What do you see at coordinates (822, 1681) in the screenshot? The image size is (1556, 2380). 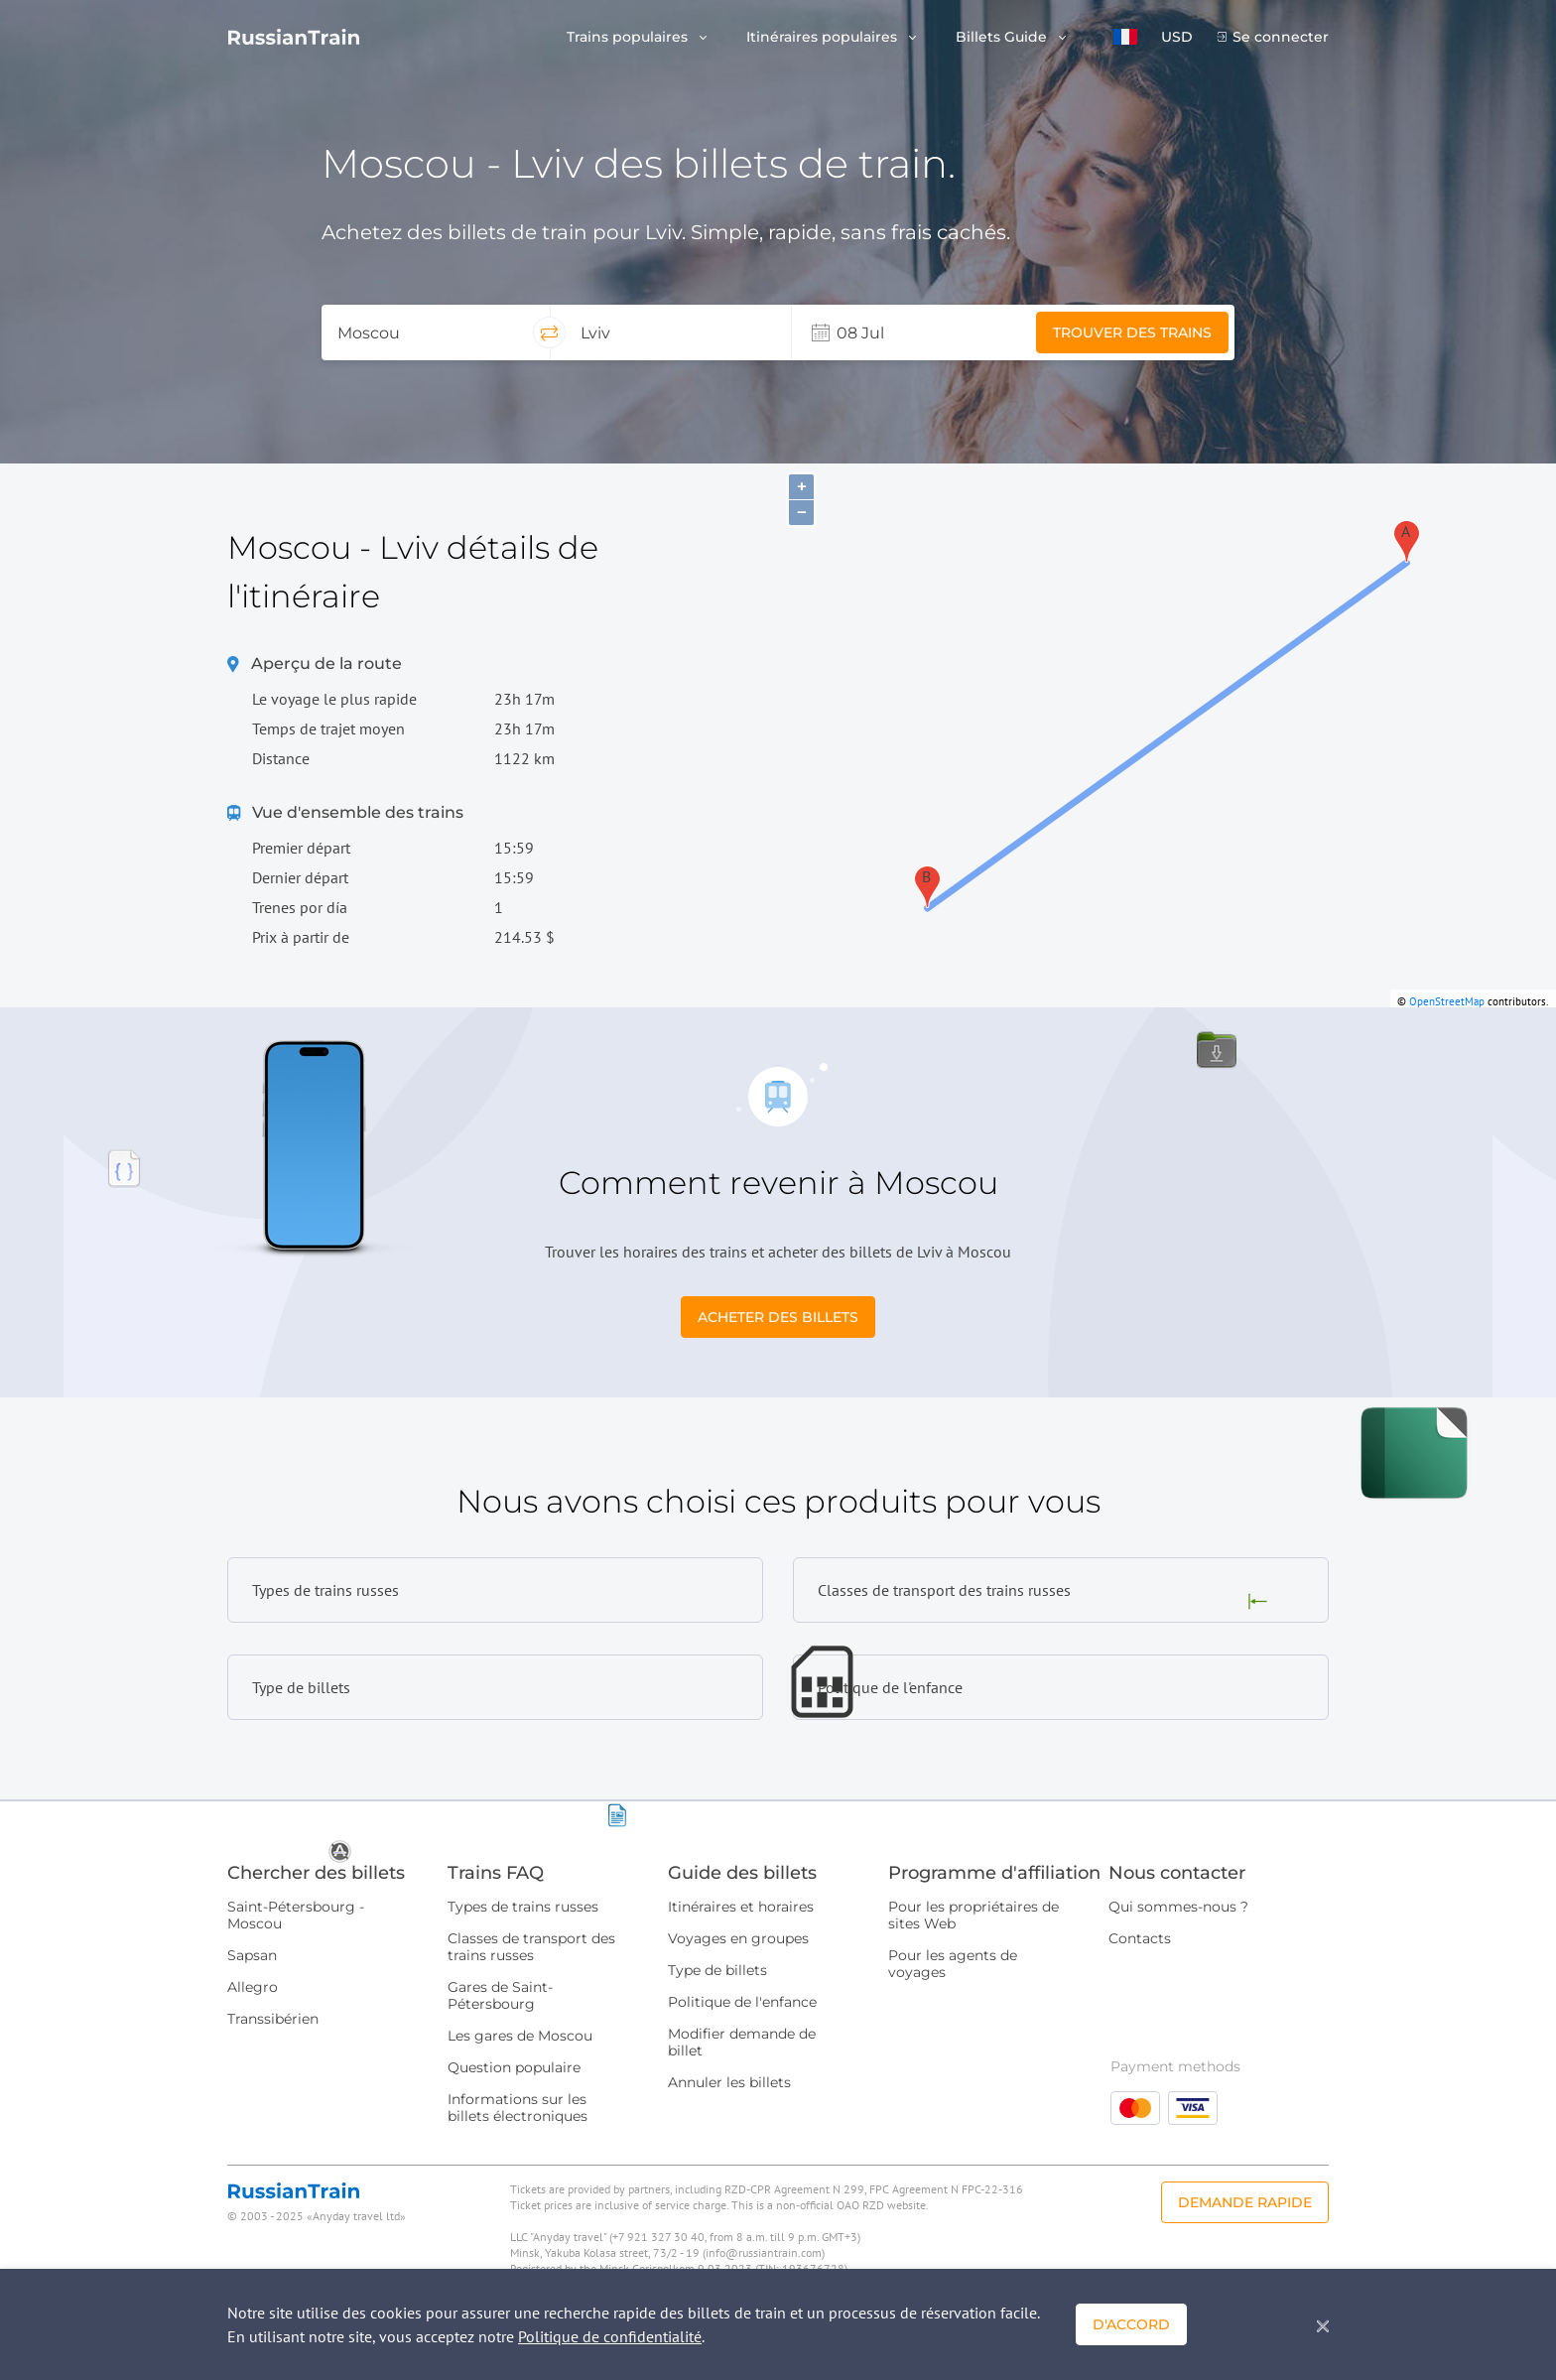 I see `view SIM card information` at bounding box center [822, 1681].